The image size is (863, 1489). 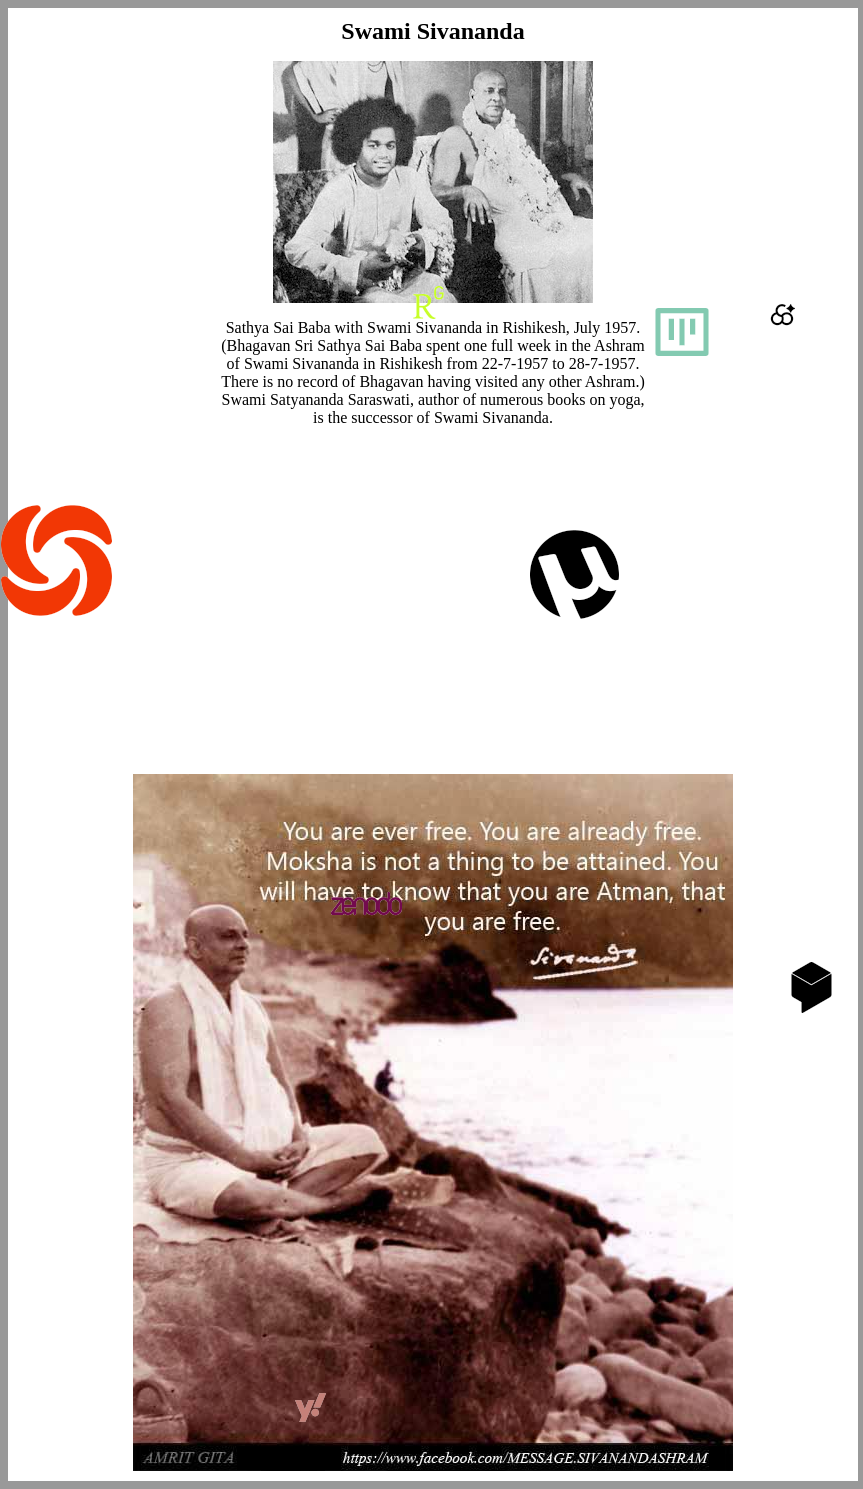 What do you see at coordinates (428, 302) in the screenshot?
I see `visit ResearchGate profile or website` at bounding box center [428, 302].